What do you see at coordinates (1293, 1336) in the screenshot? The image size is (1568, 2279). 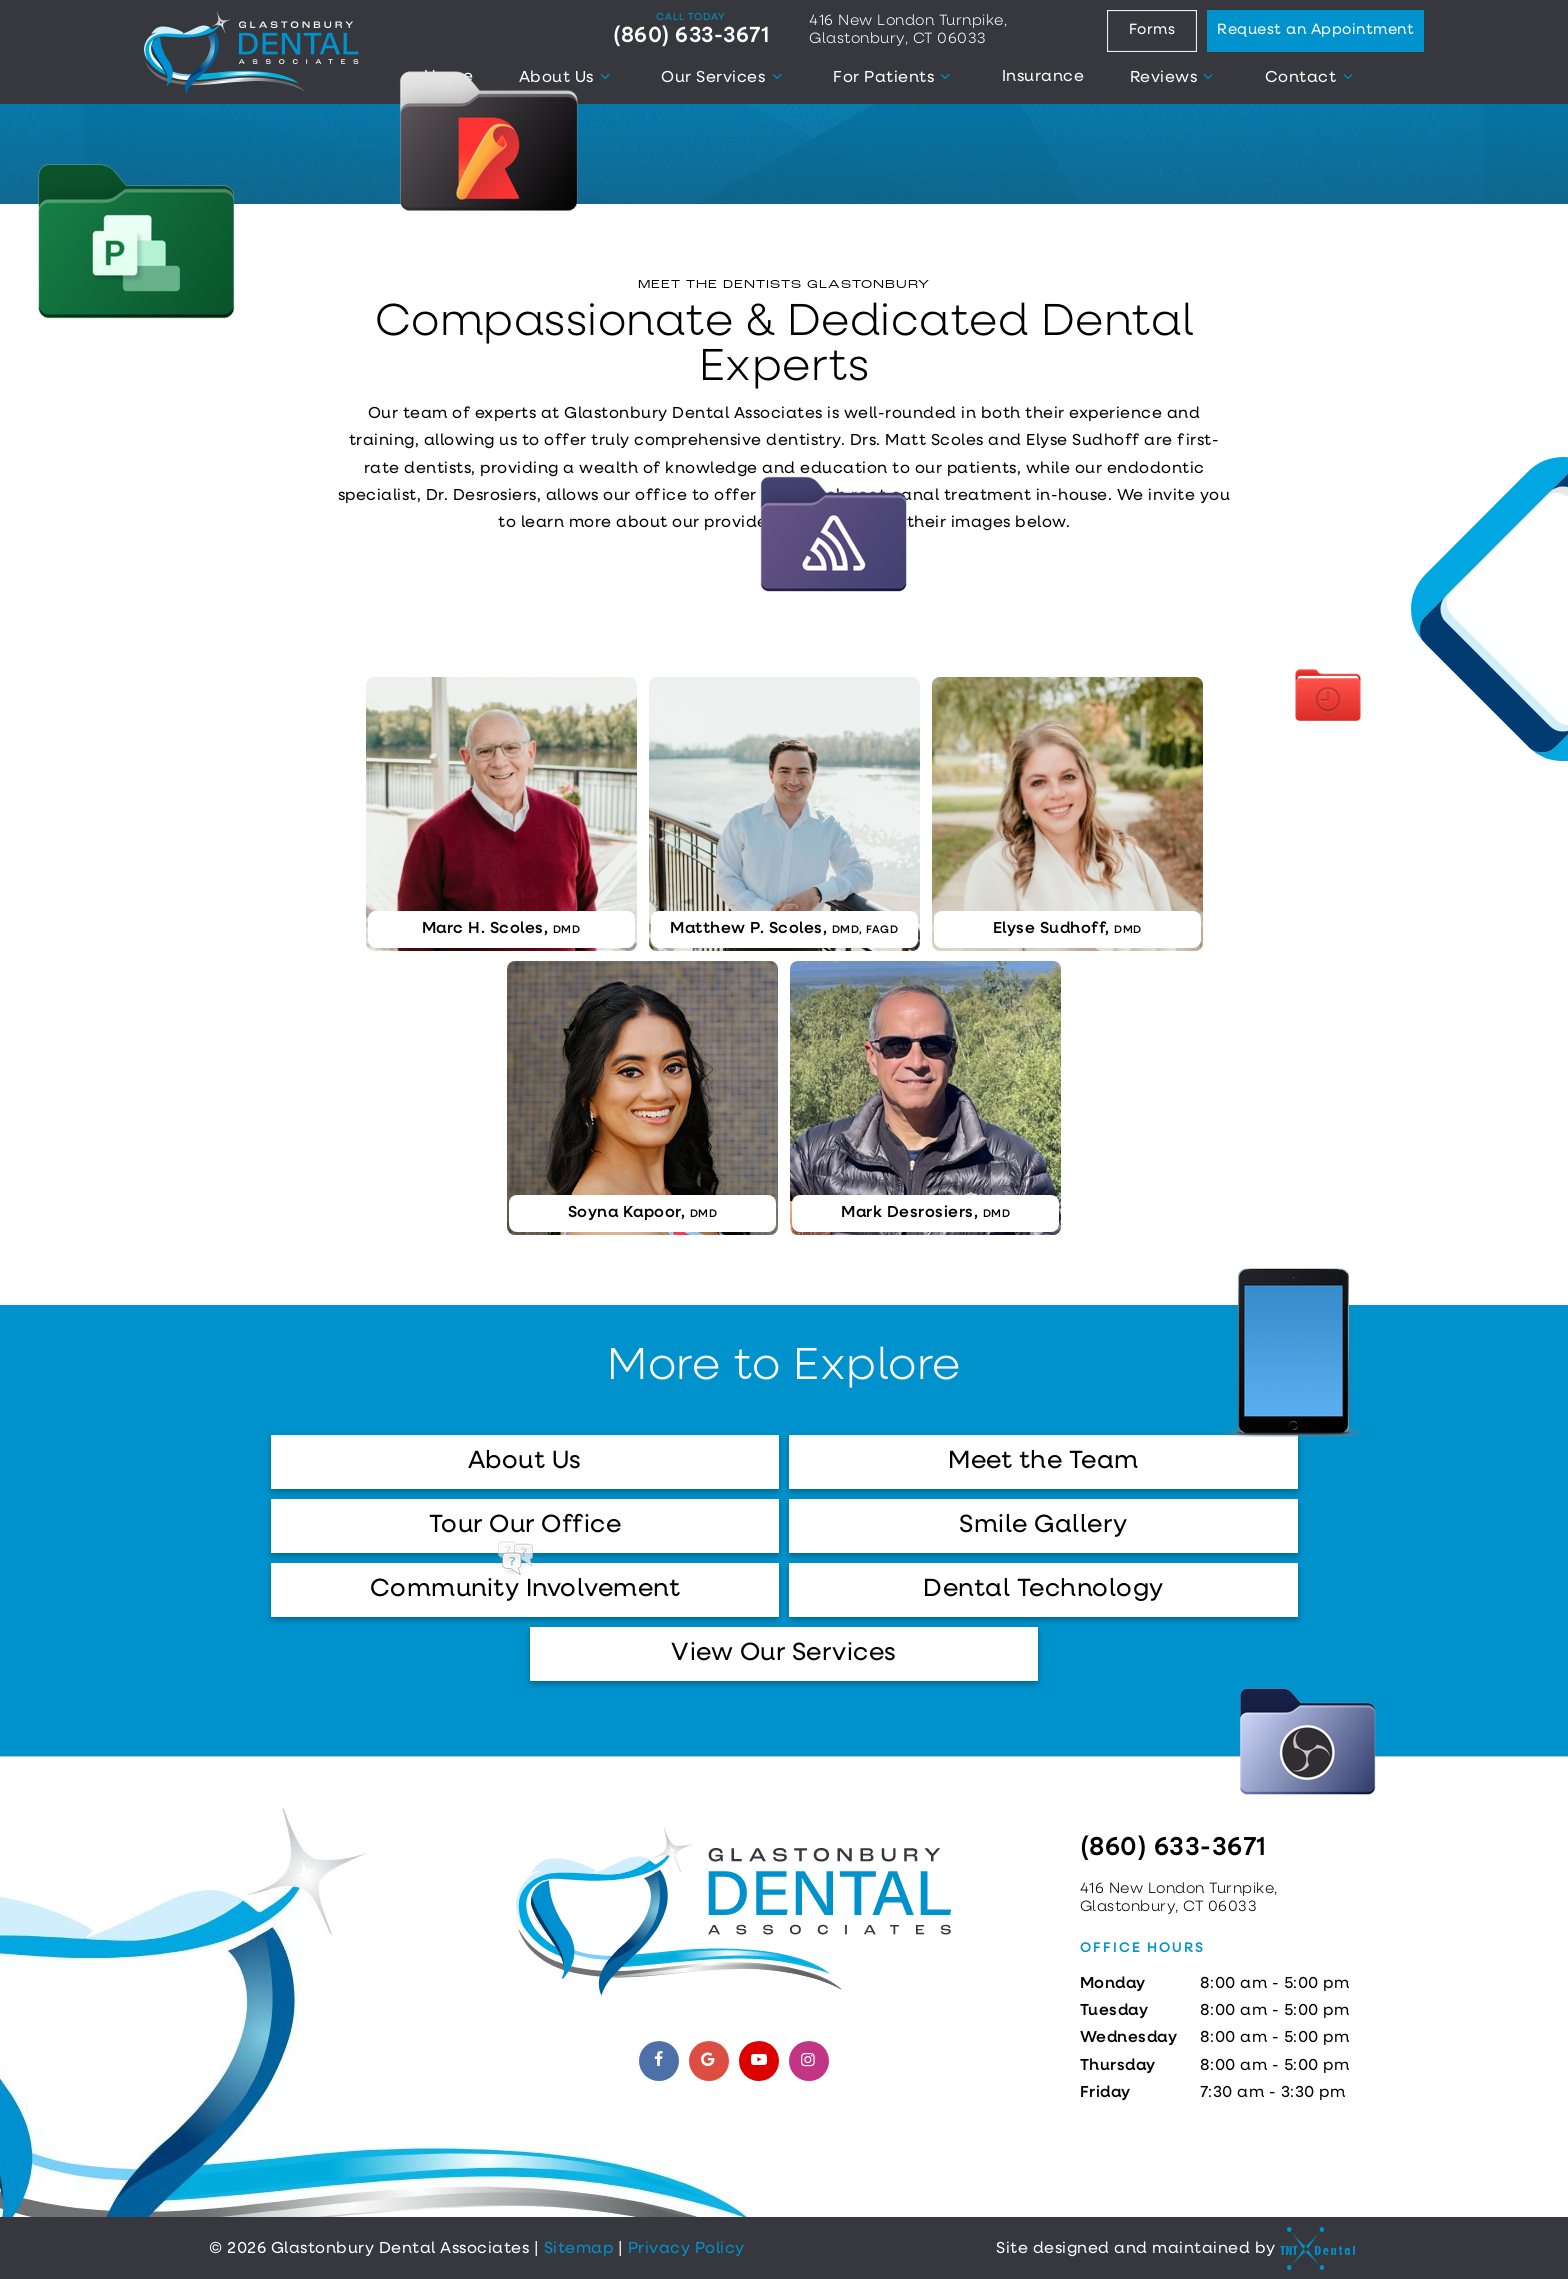 I see `iPad mini device with cellular connectivity` at bounding box center [1293, 1336].